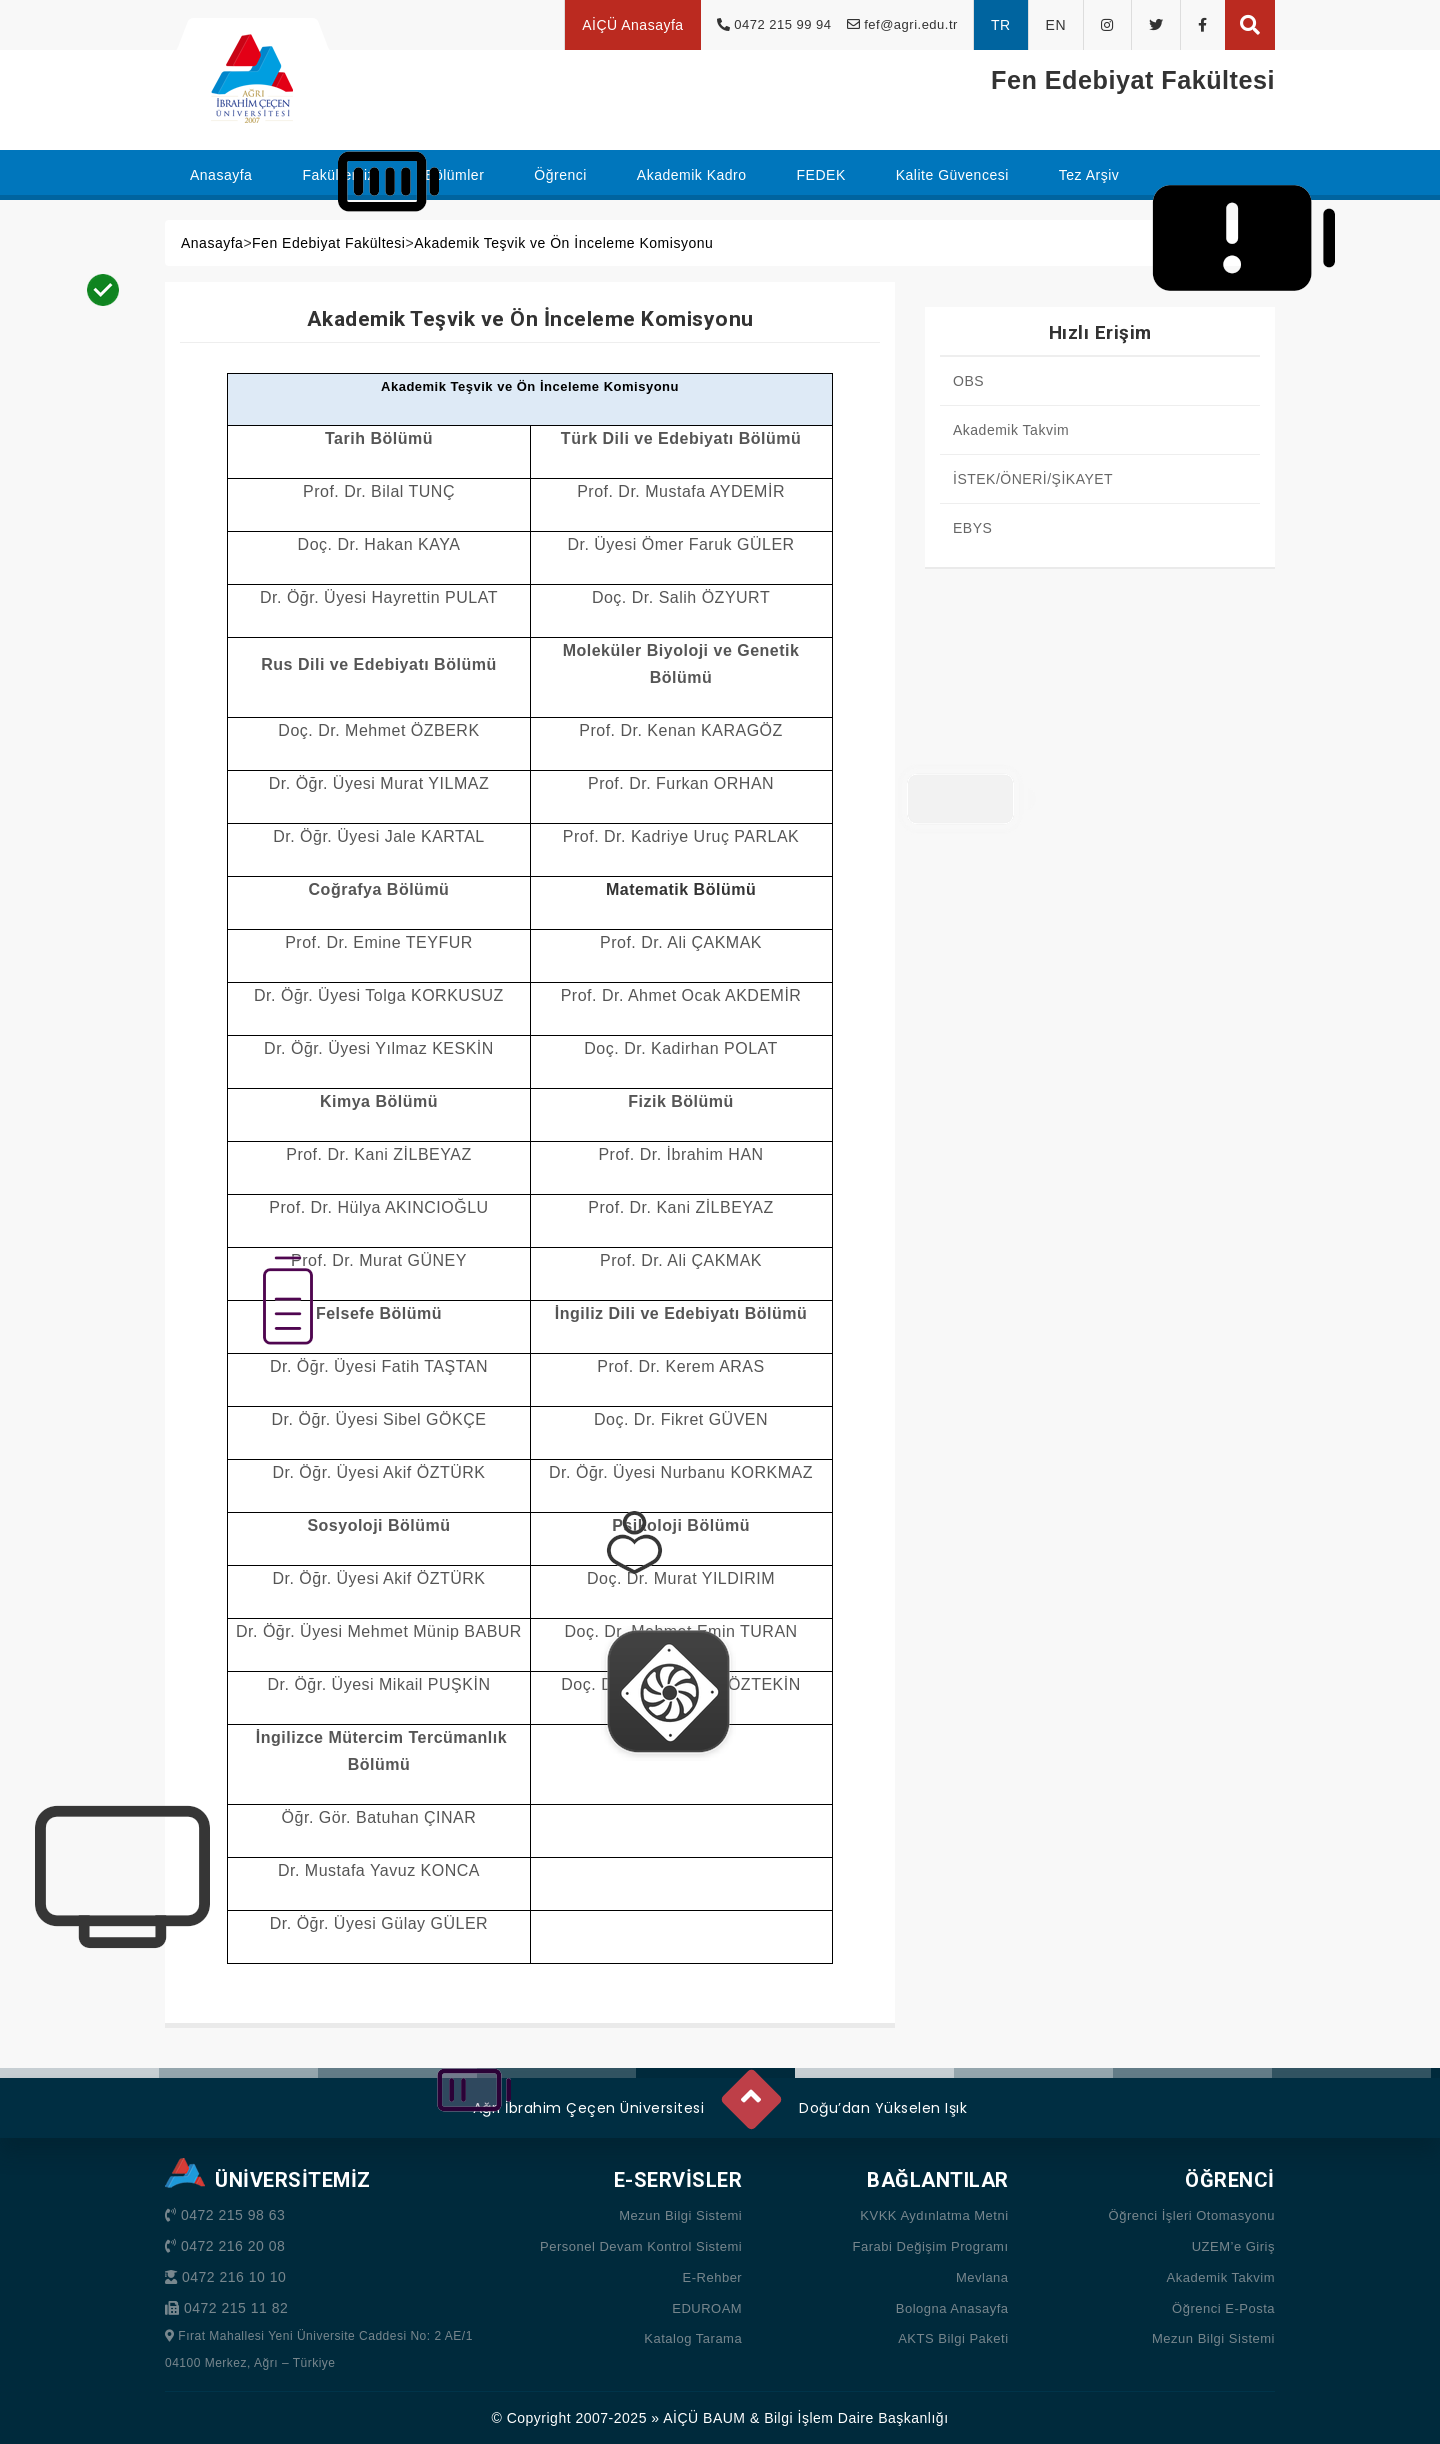 The height and width of the screenshot is (2444, 1440). Describe the element at coordinates (634, 1542) in the screenshot. I see `access digital wellbeing settings` at that location.